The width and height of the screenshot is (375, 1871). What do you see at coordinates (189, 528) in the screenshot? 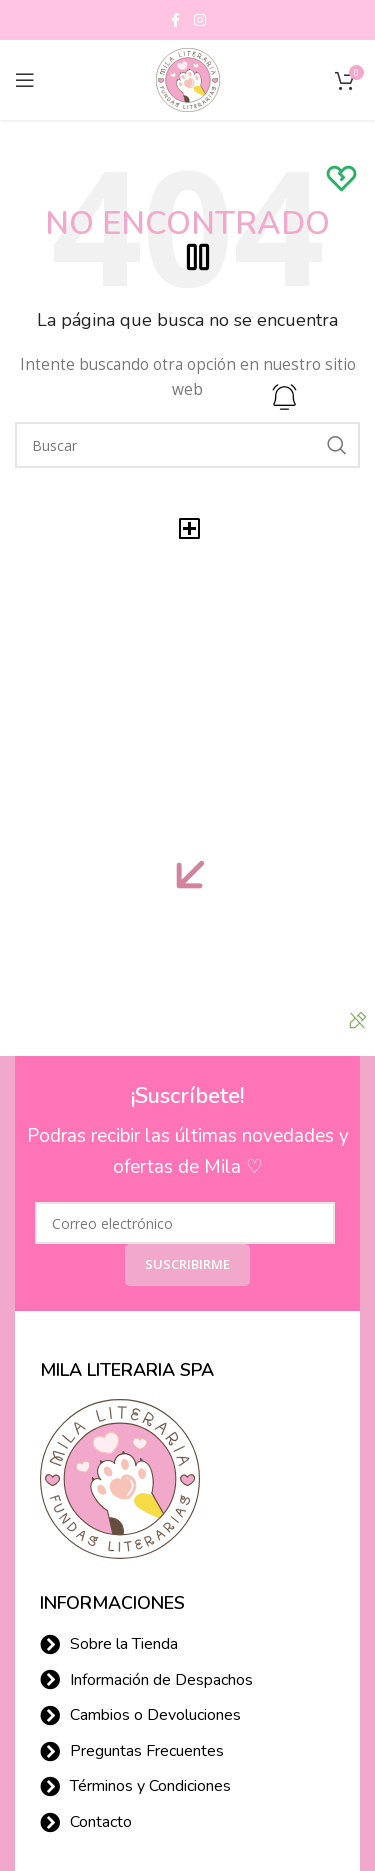
I see `find nearby hospitals or medical facilities` at bounding box center [189, 528].